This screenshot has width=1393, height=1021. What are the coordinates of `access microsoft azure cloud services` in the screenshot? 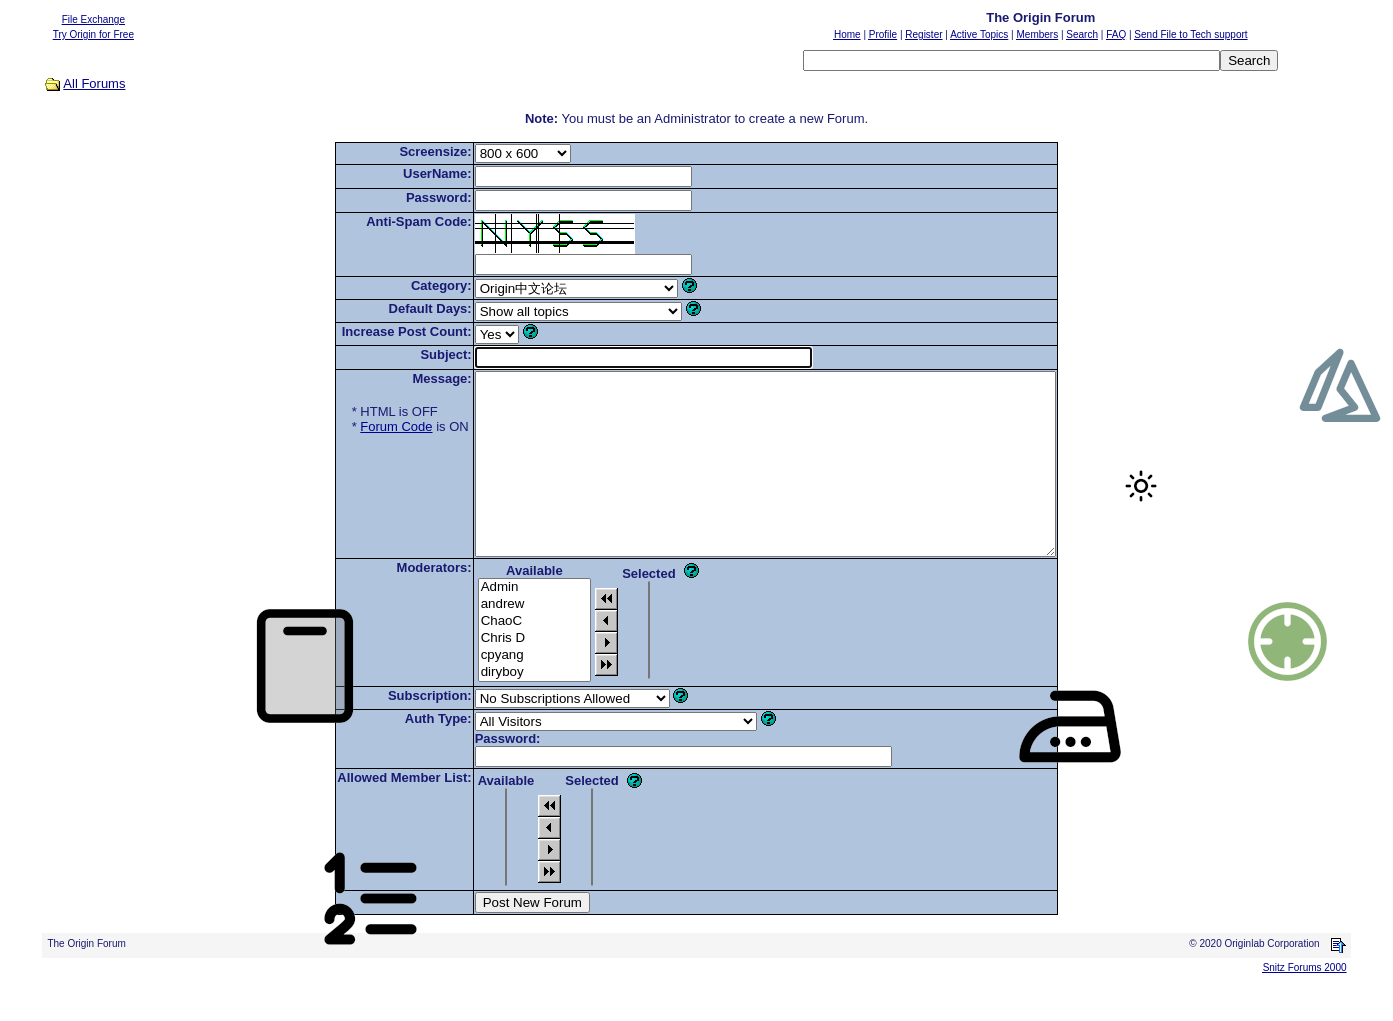 It's located at (1340, 389).